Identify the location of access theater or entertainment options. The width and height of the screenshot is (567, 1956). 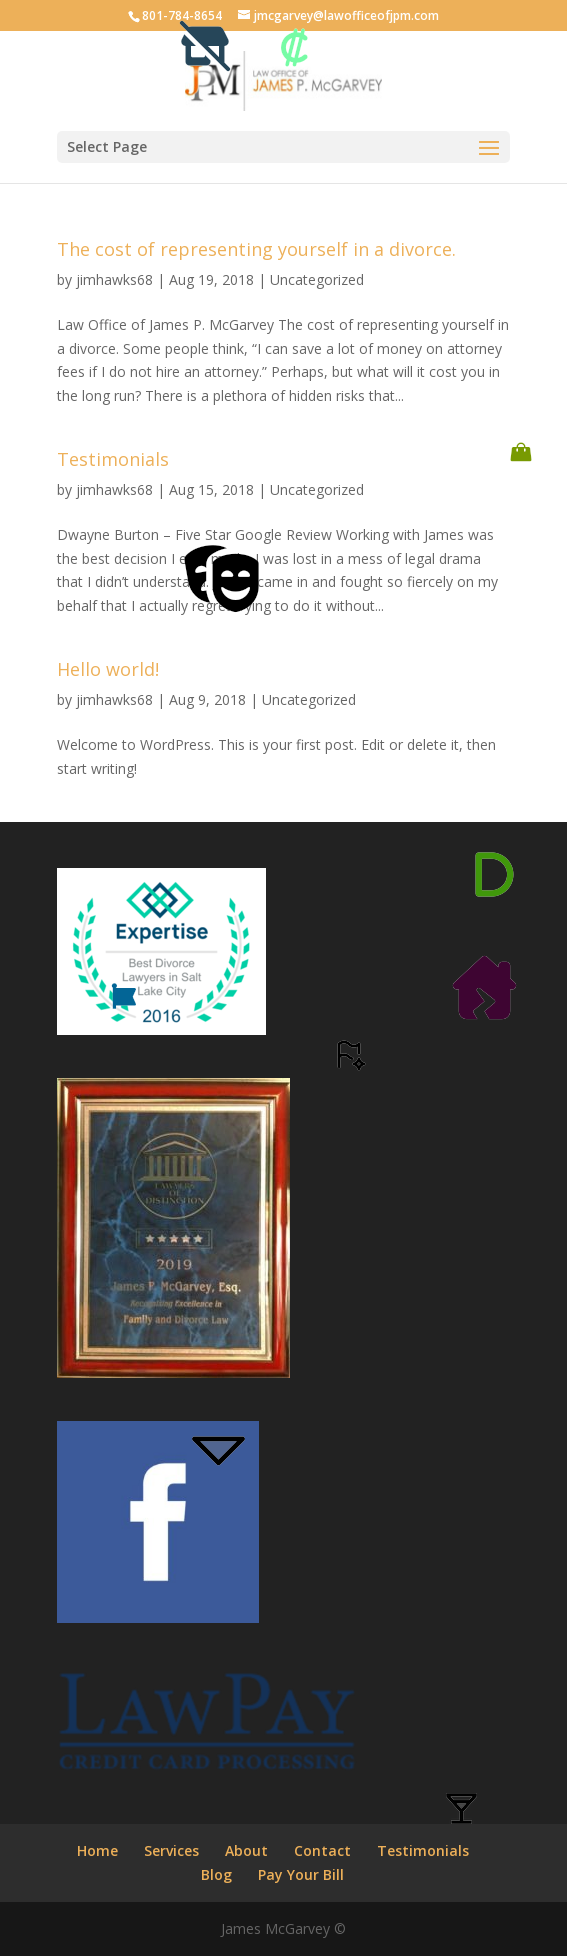
(223, 579).